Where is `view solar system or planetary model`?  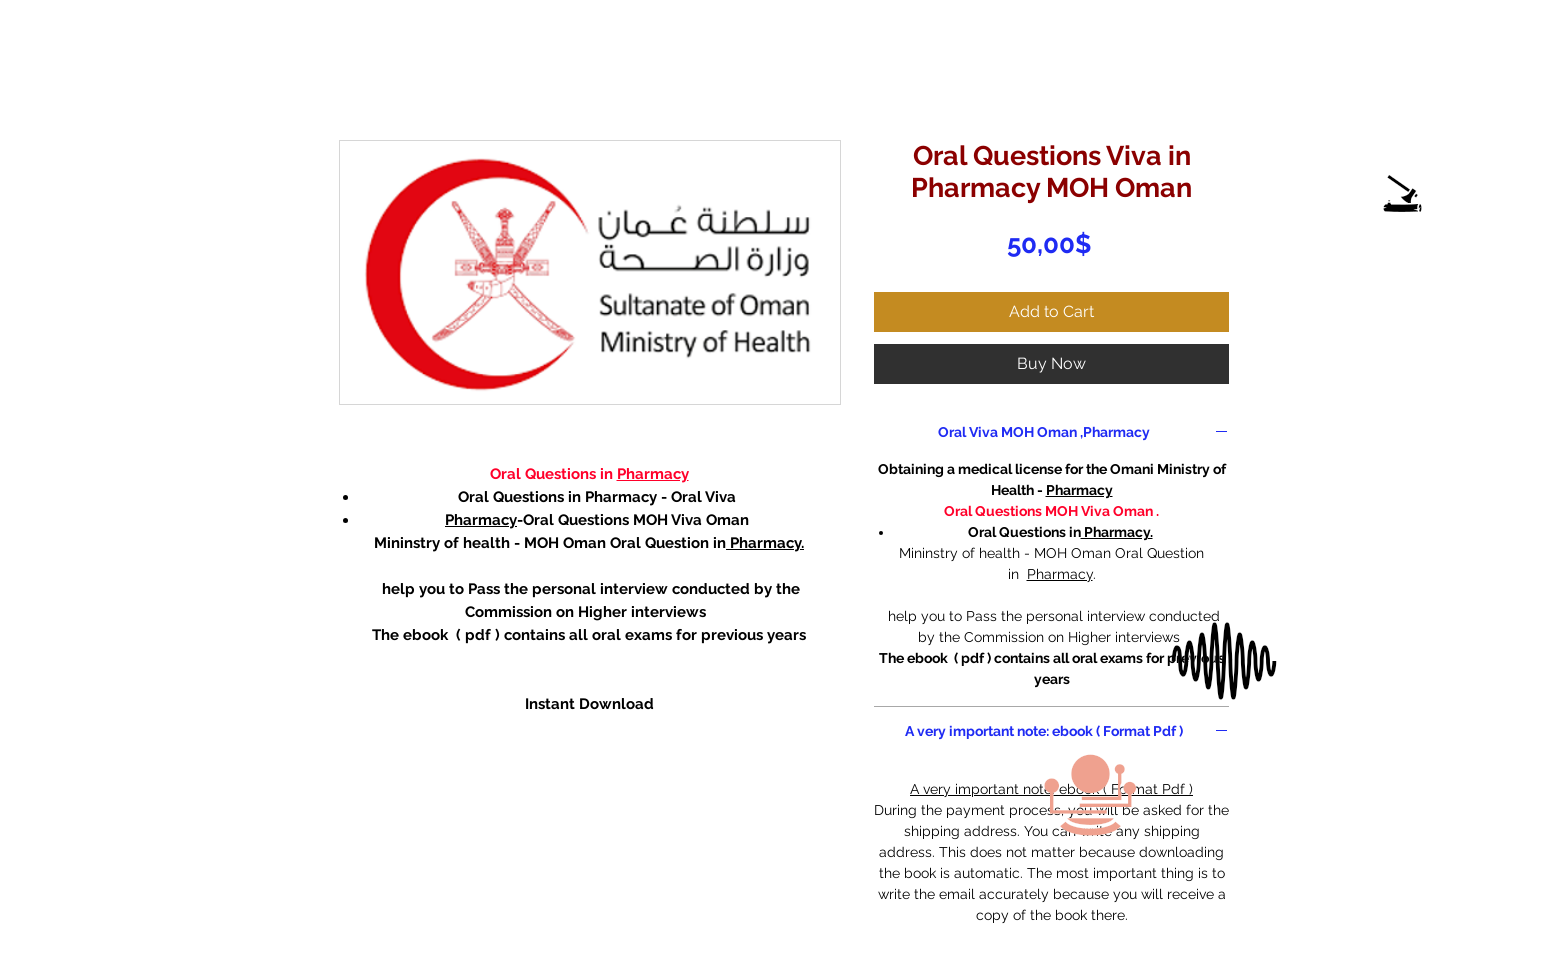
view solar system or planetary model is located at coordinates (1090, 792).